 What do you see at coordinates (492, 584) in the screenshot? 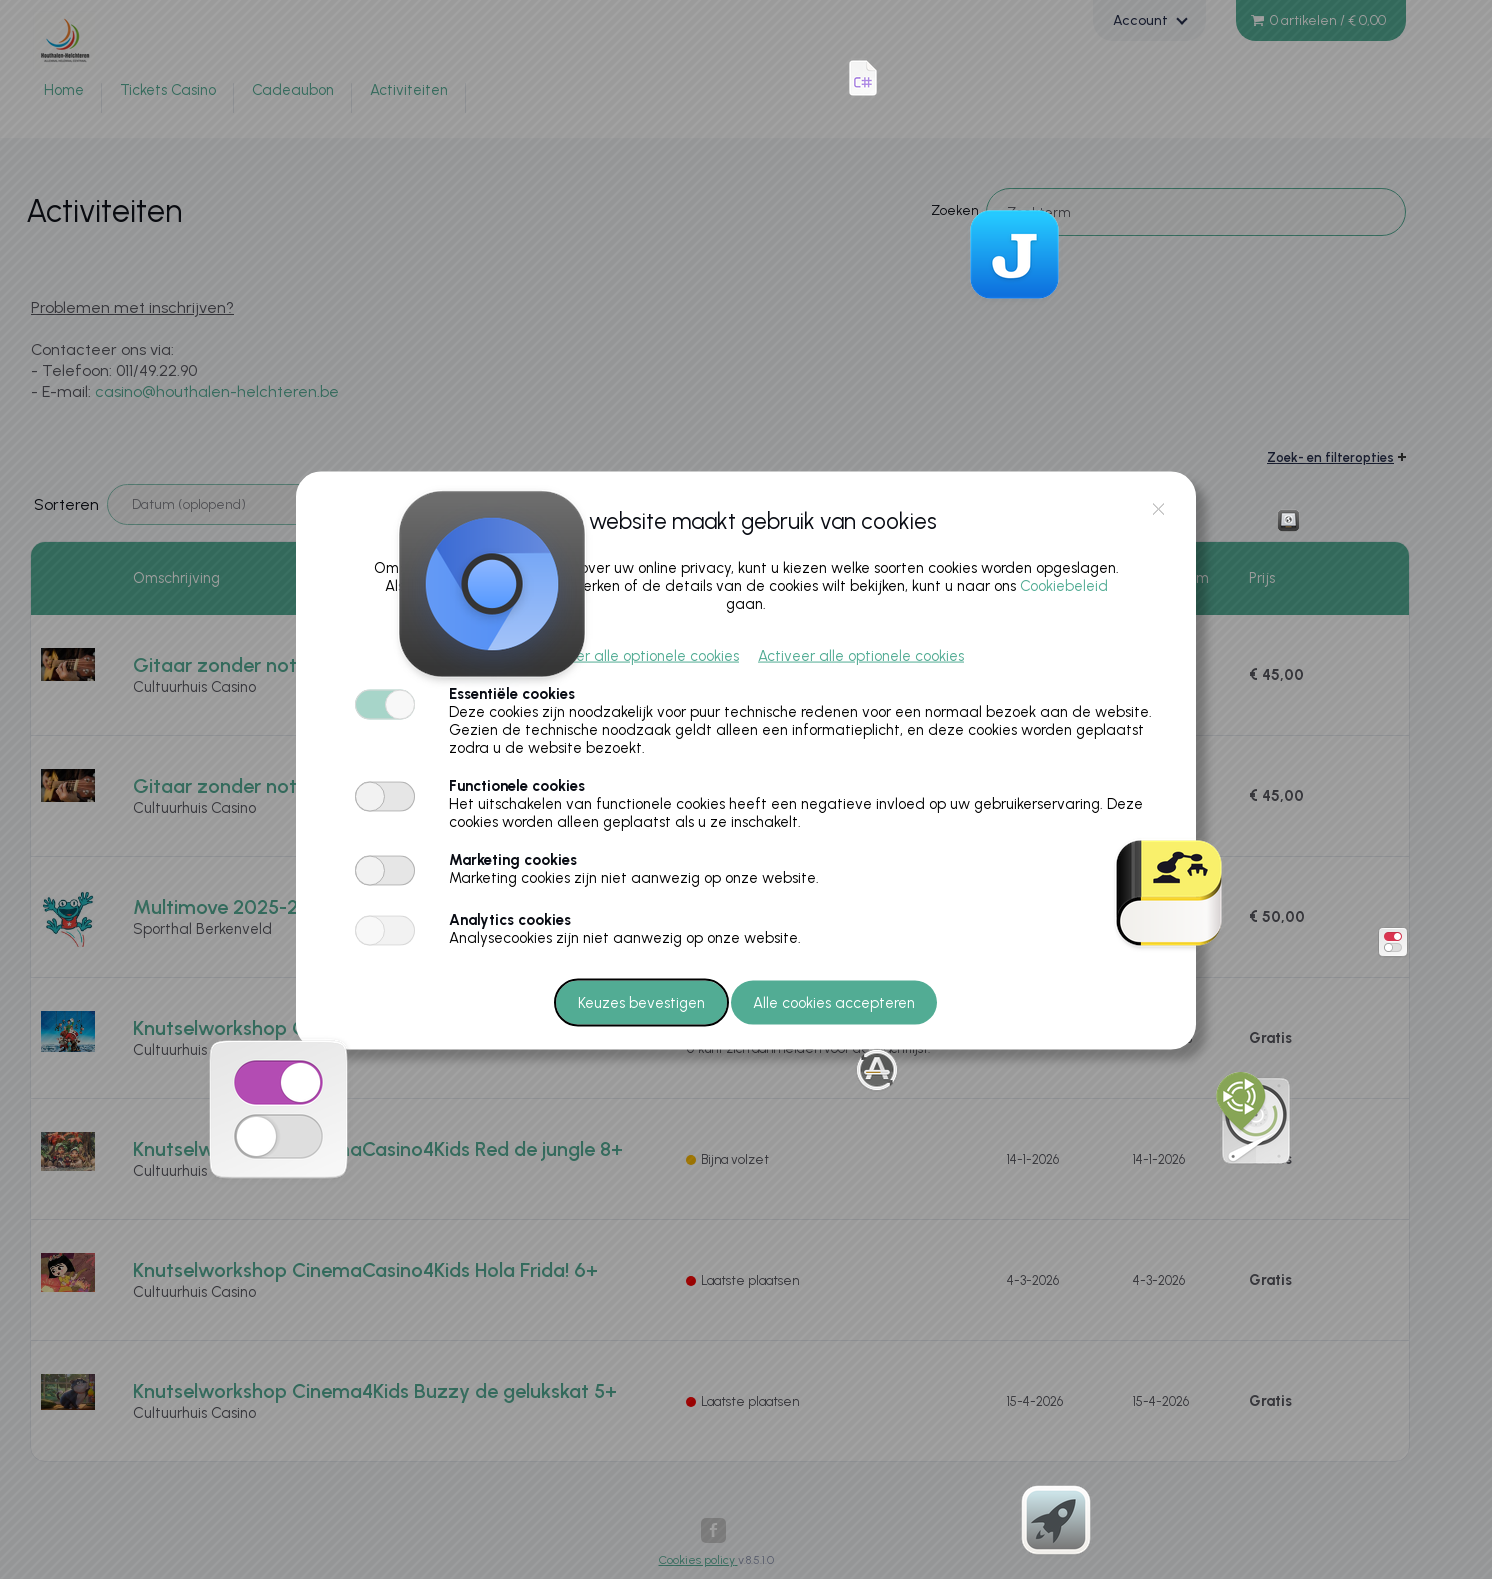
I see `launch thorium browser` at bounding box center [492, 584].